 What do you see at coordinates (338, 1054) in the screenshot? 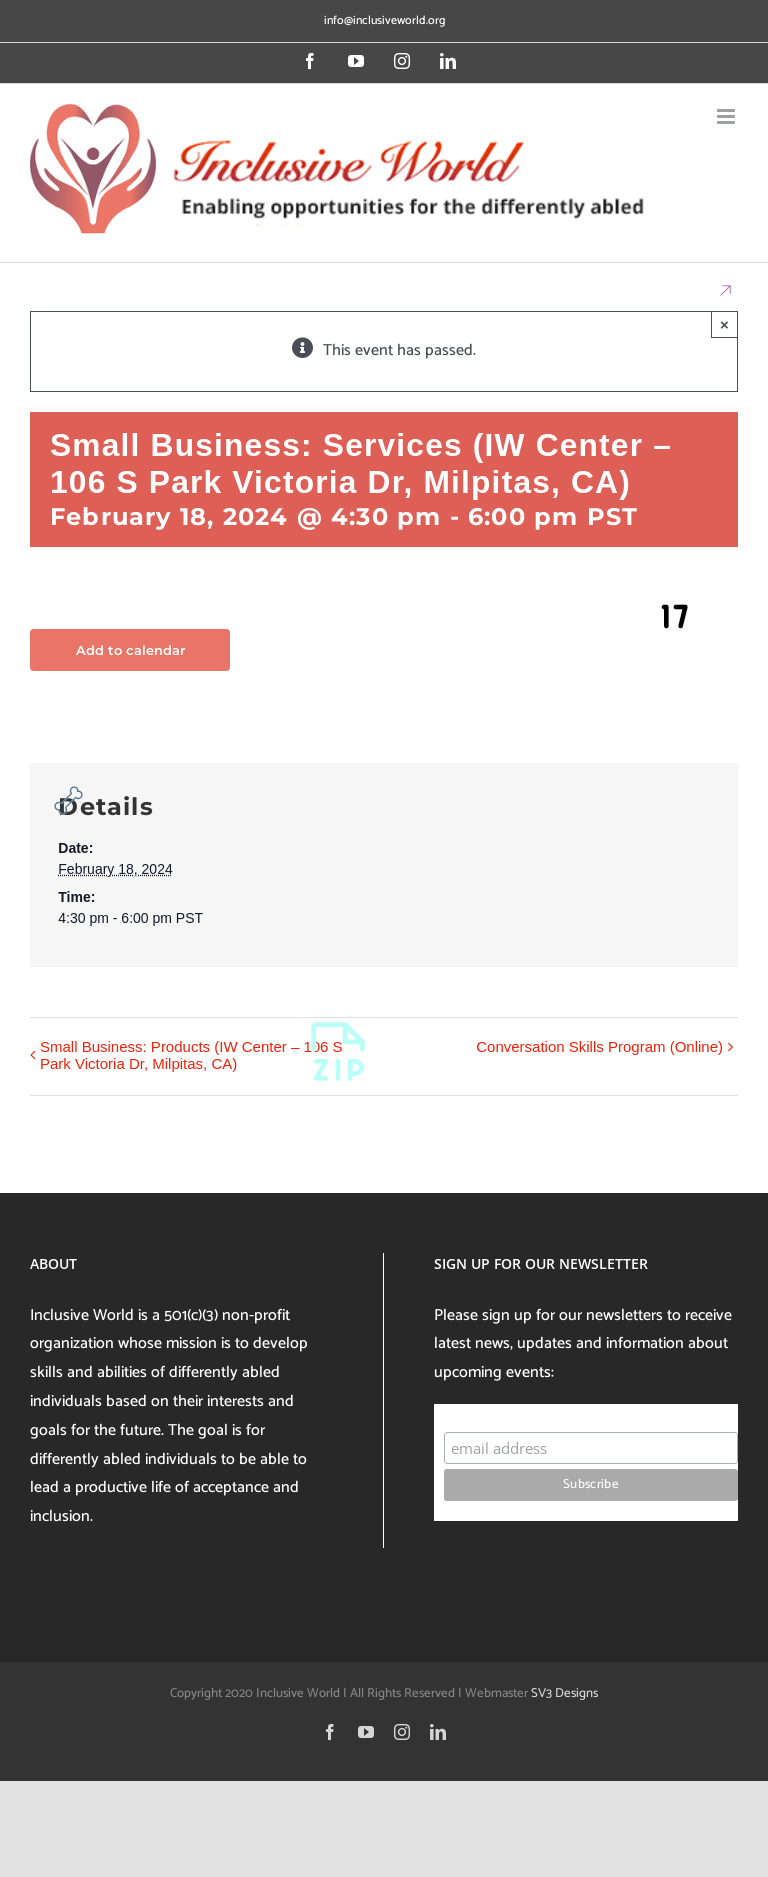
I see `compress files into a zip archive` at bounding box center [338, 1054].